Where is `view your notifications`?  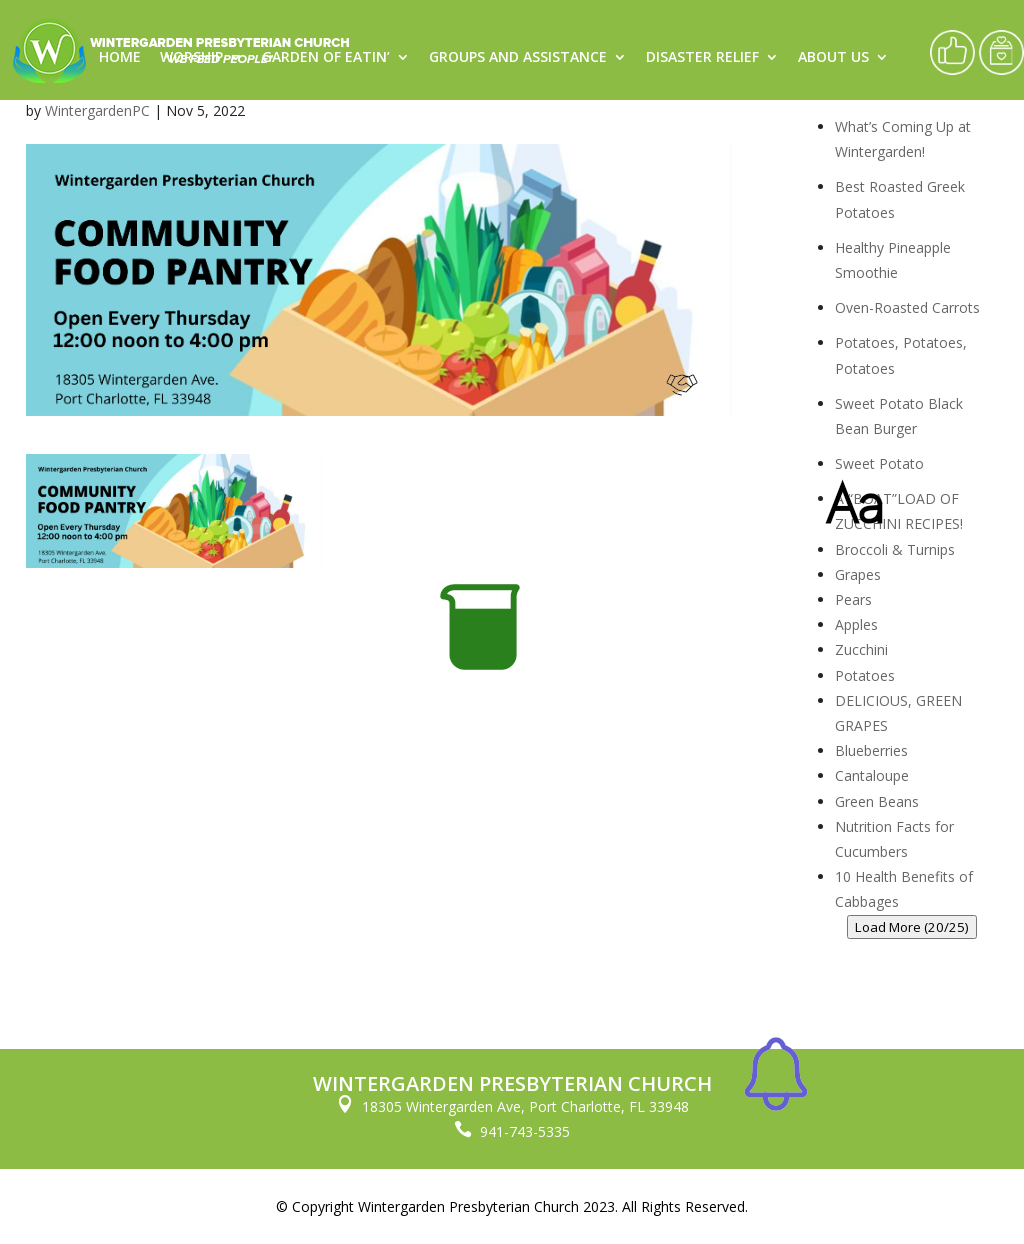
view your notifications is located at coordinates (776, 1074).